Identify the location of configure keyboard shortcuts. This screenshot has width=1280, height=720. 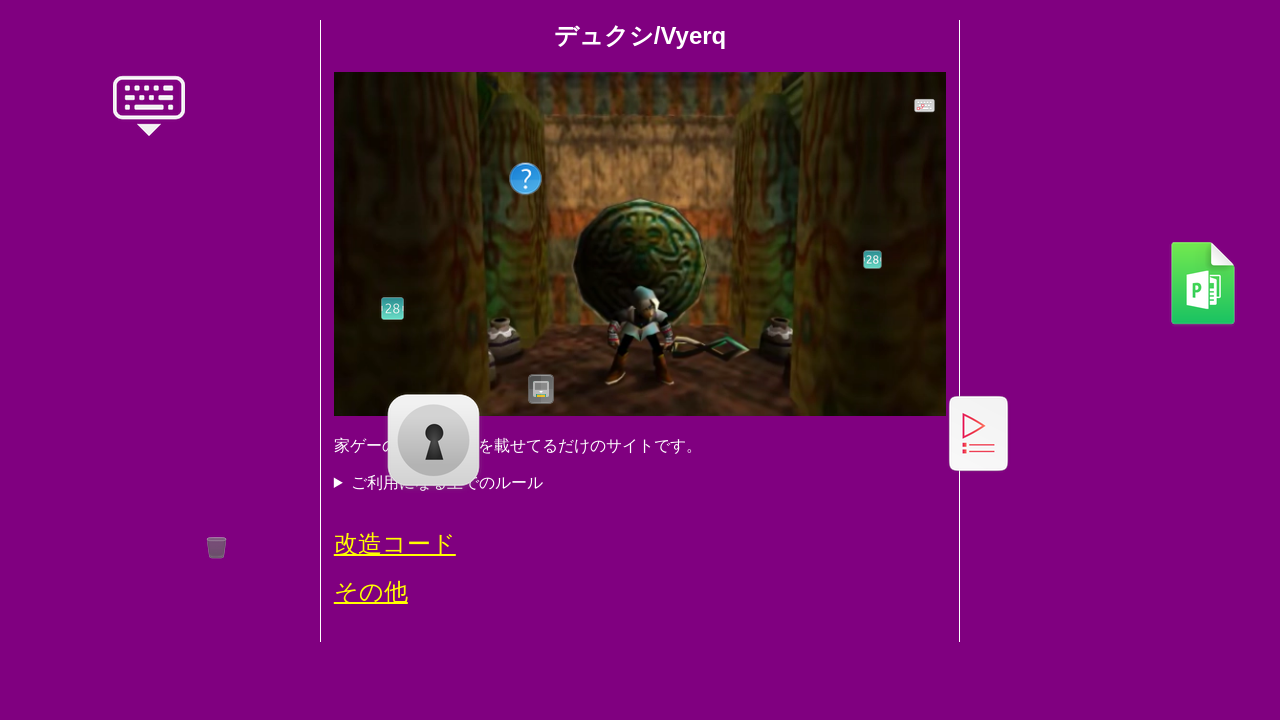
(924, 105).